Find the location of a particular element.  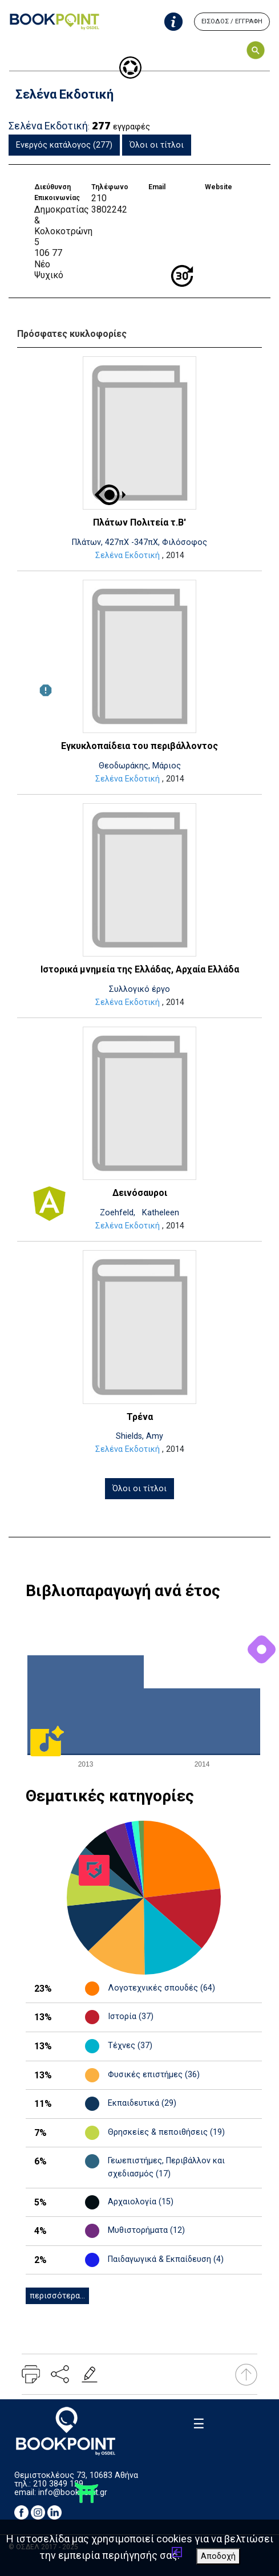

AngularJS framework logo is located at coordinates (49, 1203).